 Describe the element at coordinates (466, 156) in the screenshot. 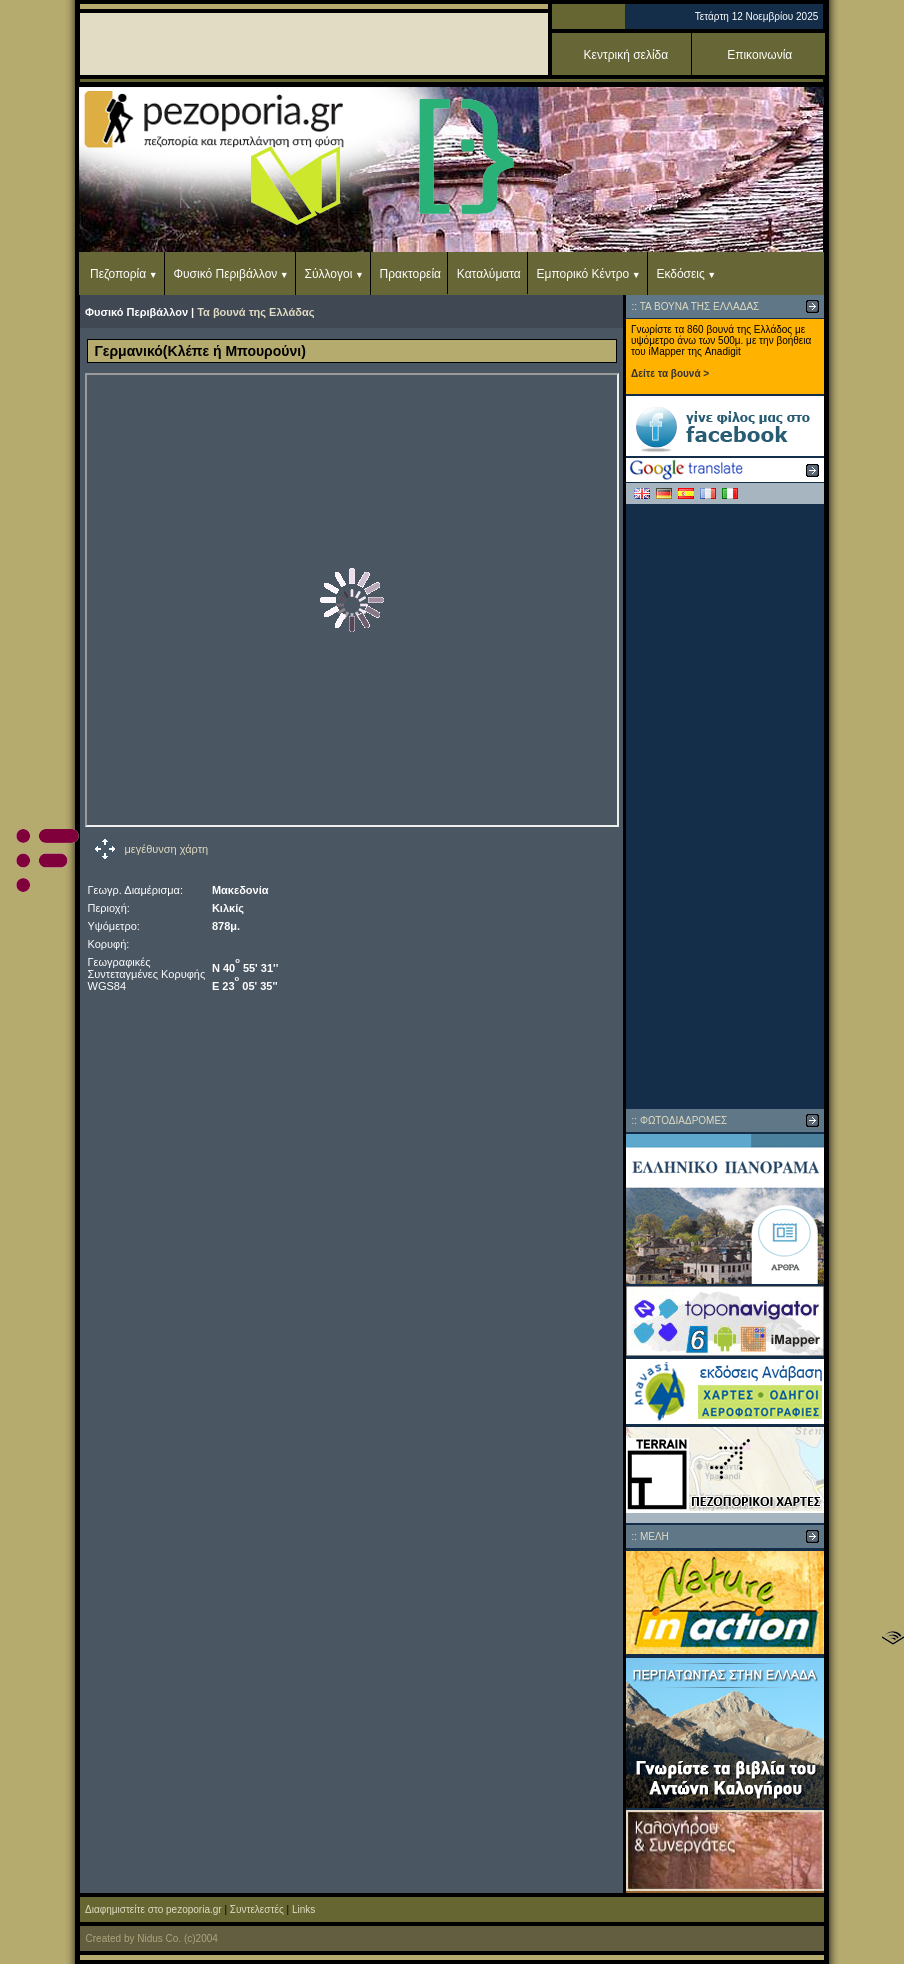

I see `super user community logo` at that location.